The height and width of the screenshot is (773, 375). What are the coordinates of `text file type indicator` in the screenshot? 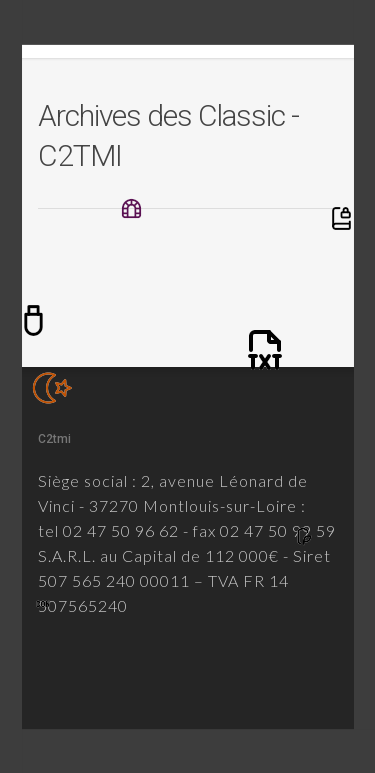 It's located at (265, 350).